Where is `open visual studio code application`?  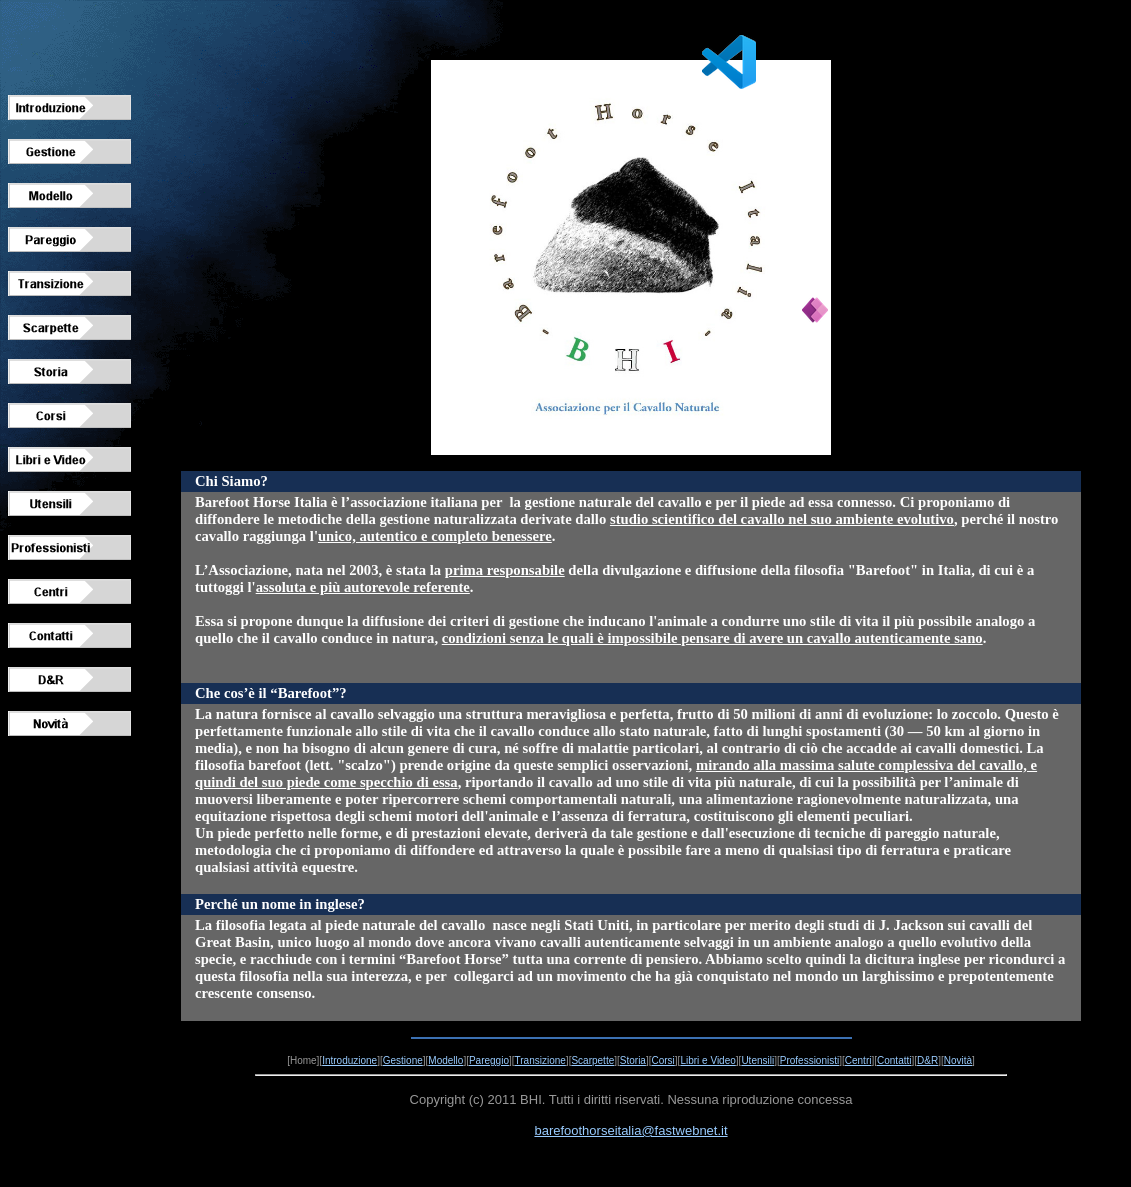 open visual studio code application is located at coordinates (729, 62).